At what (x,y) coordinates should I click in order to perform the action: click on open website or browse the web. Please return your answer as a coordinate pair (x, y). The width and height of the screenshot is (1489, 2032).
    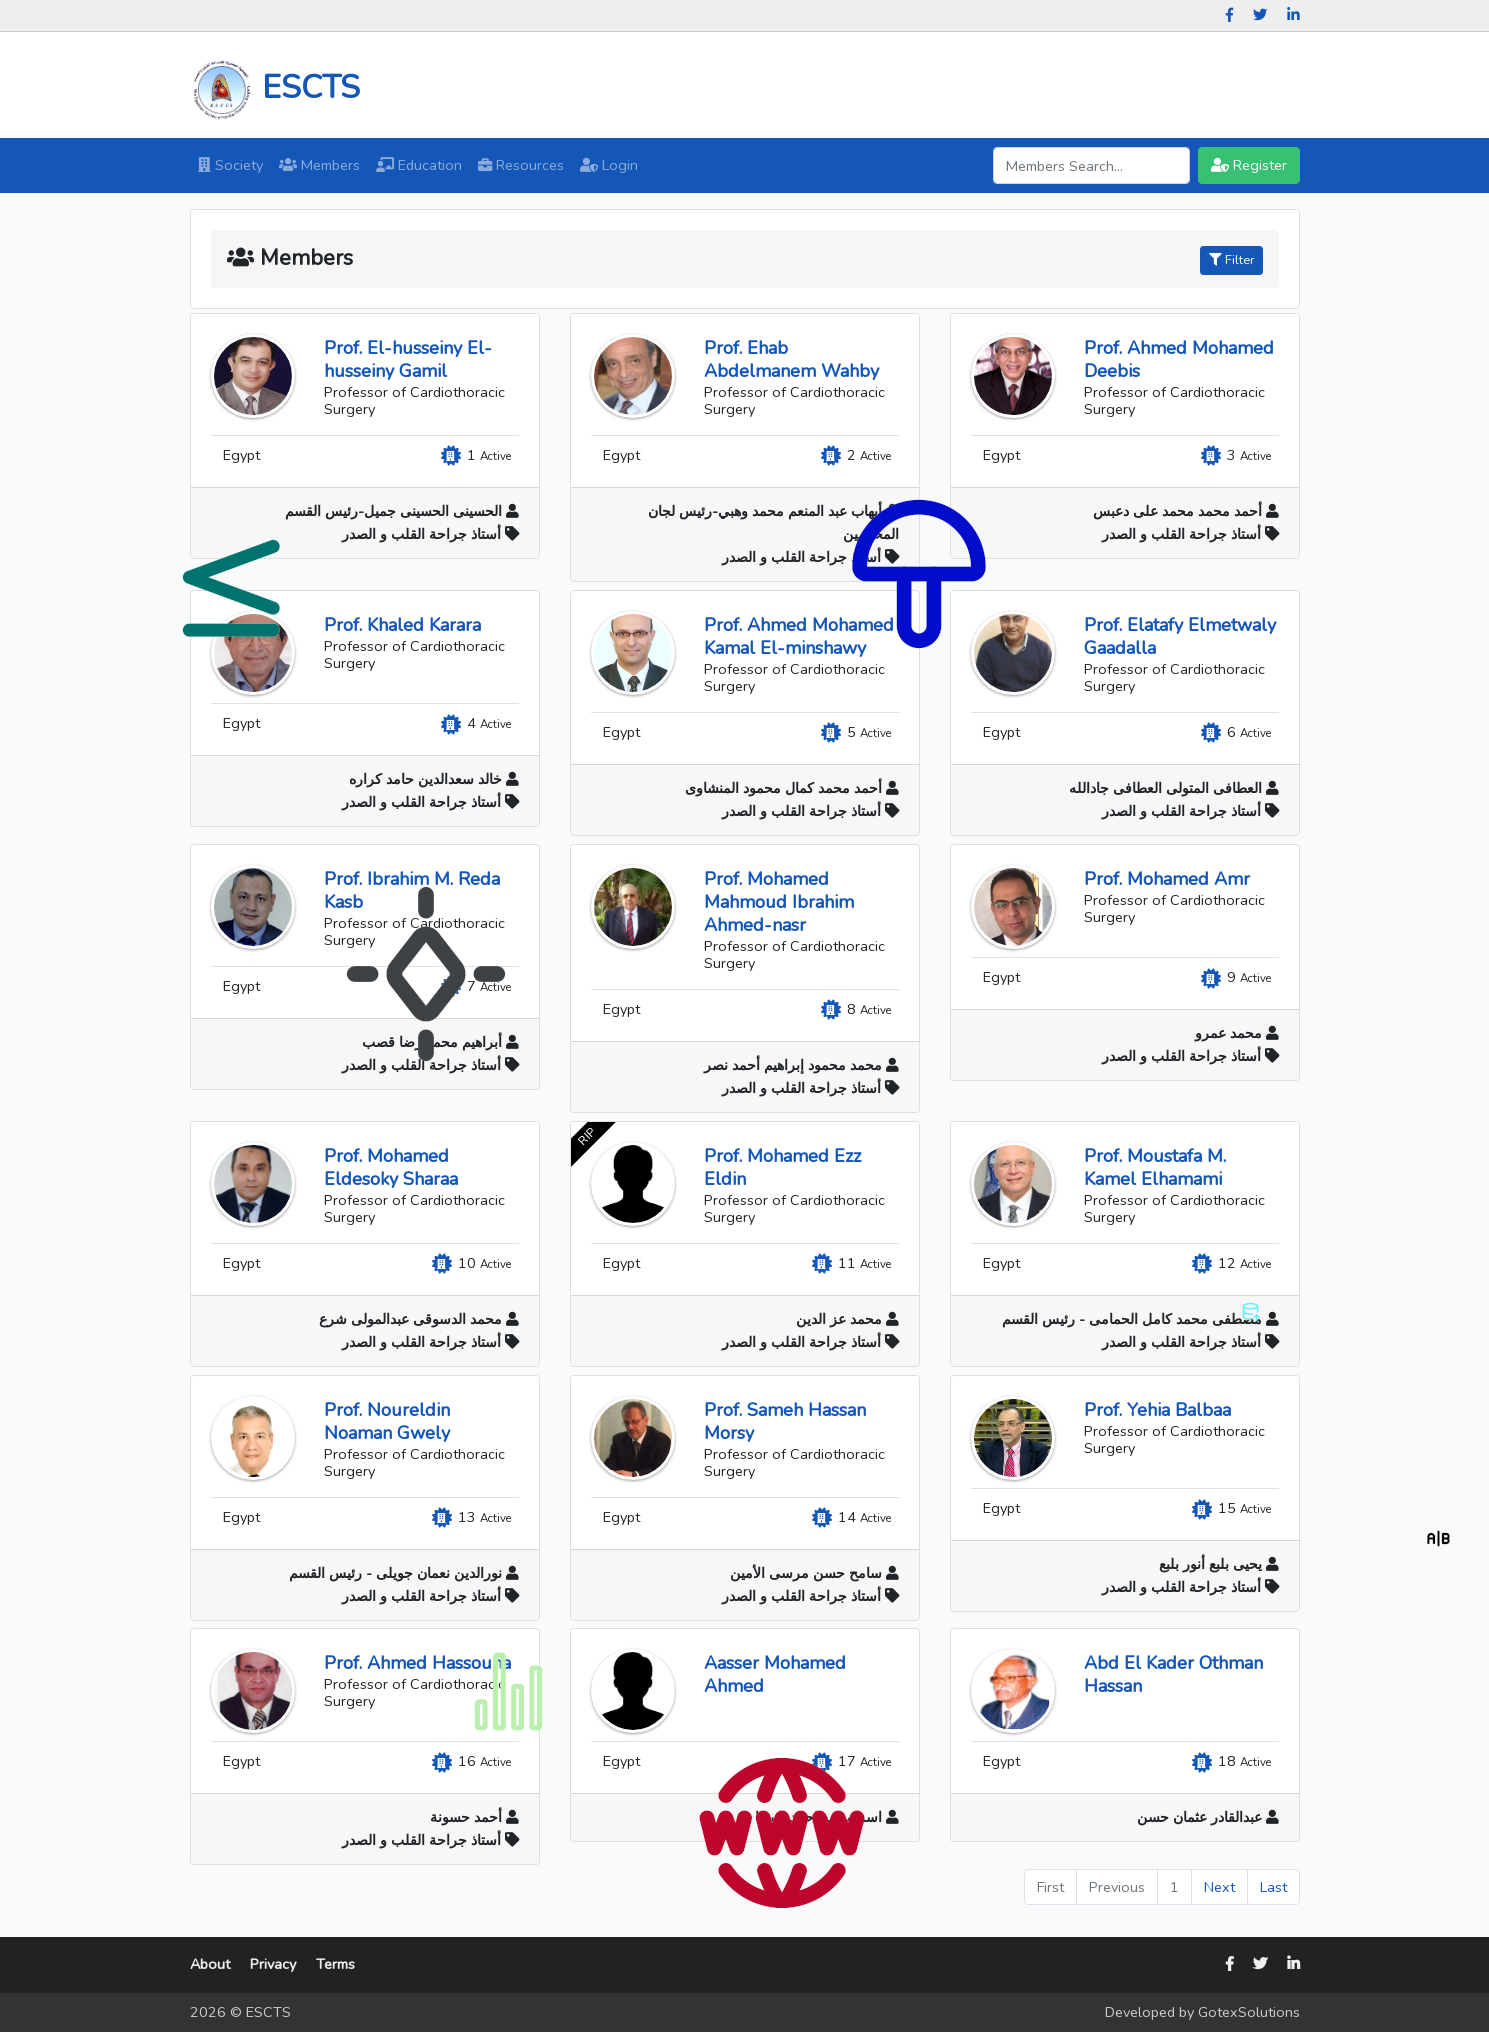
    Looking at the image, I should click on (782, 1833).